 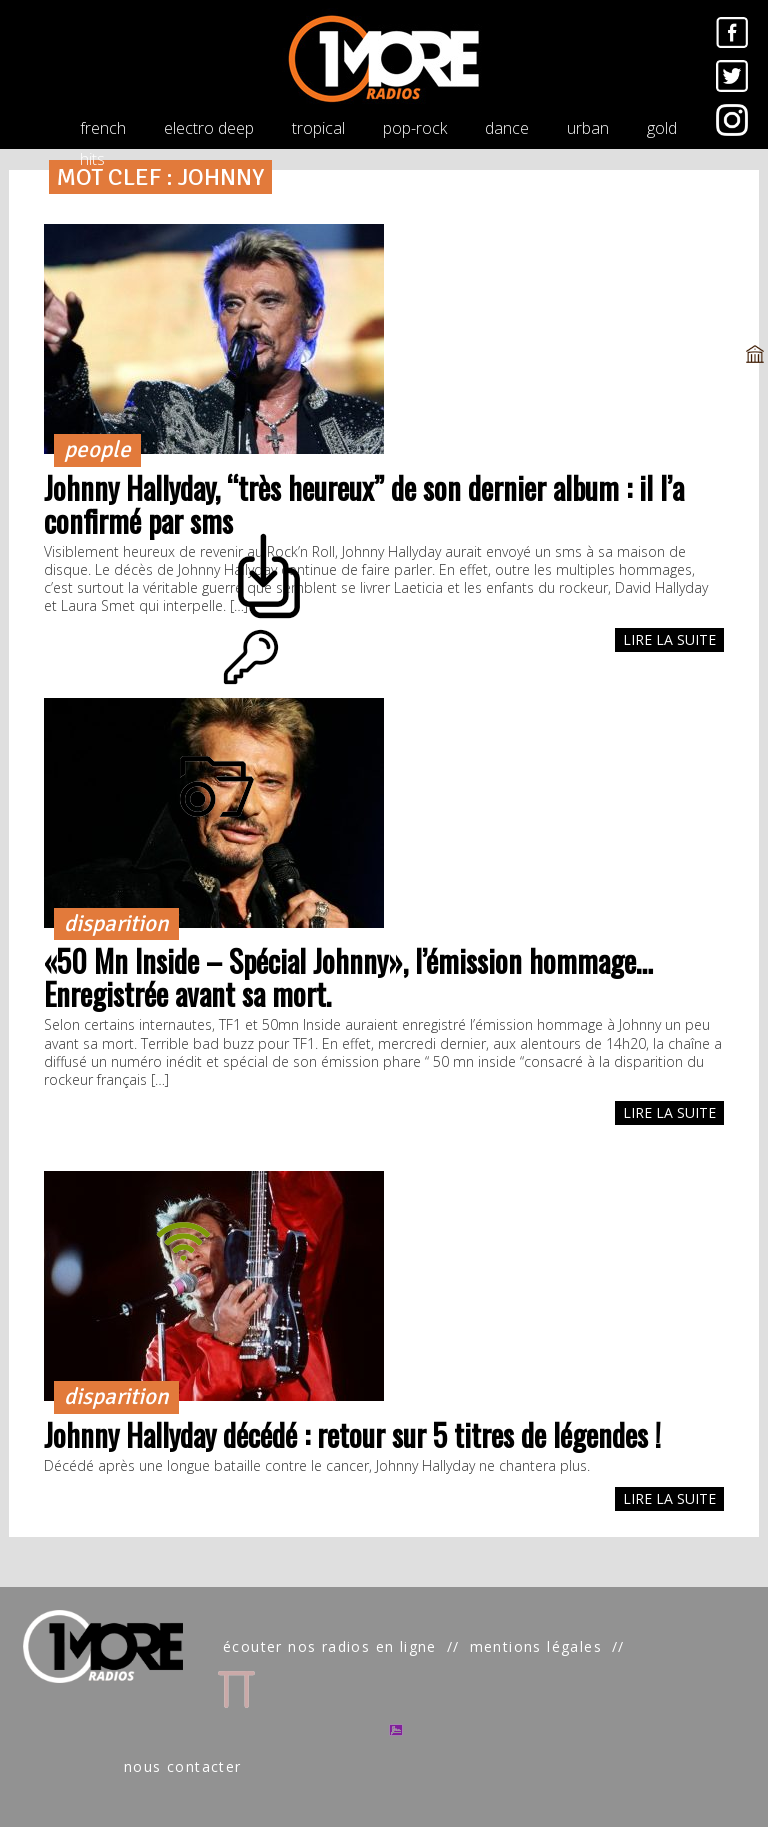 I want to click on indicates active wifi connection, so click(x=183, y=1242).